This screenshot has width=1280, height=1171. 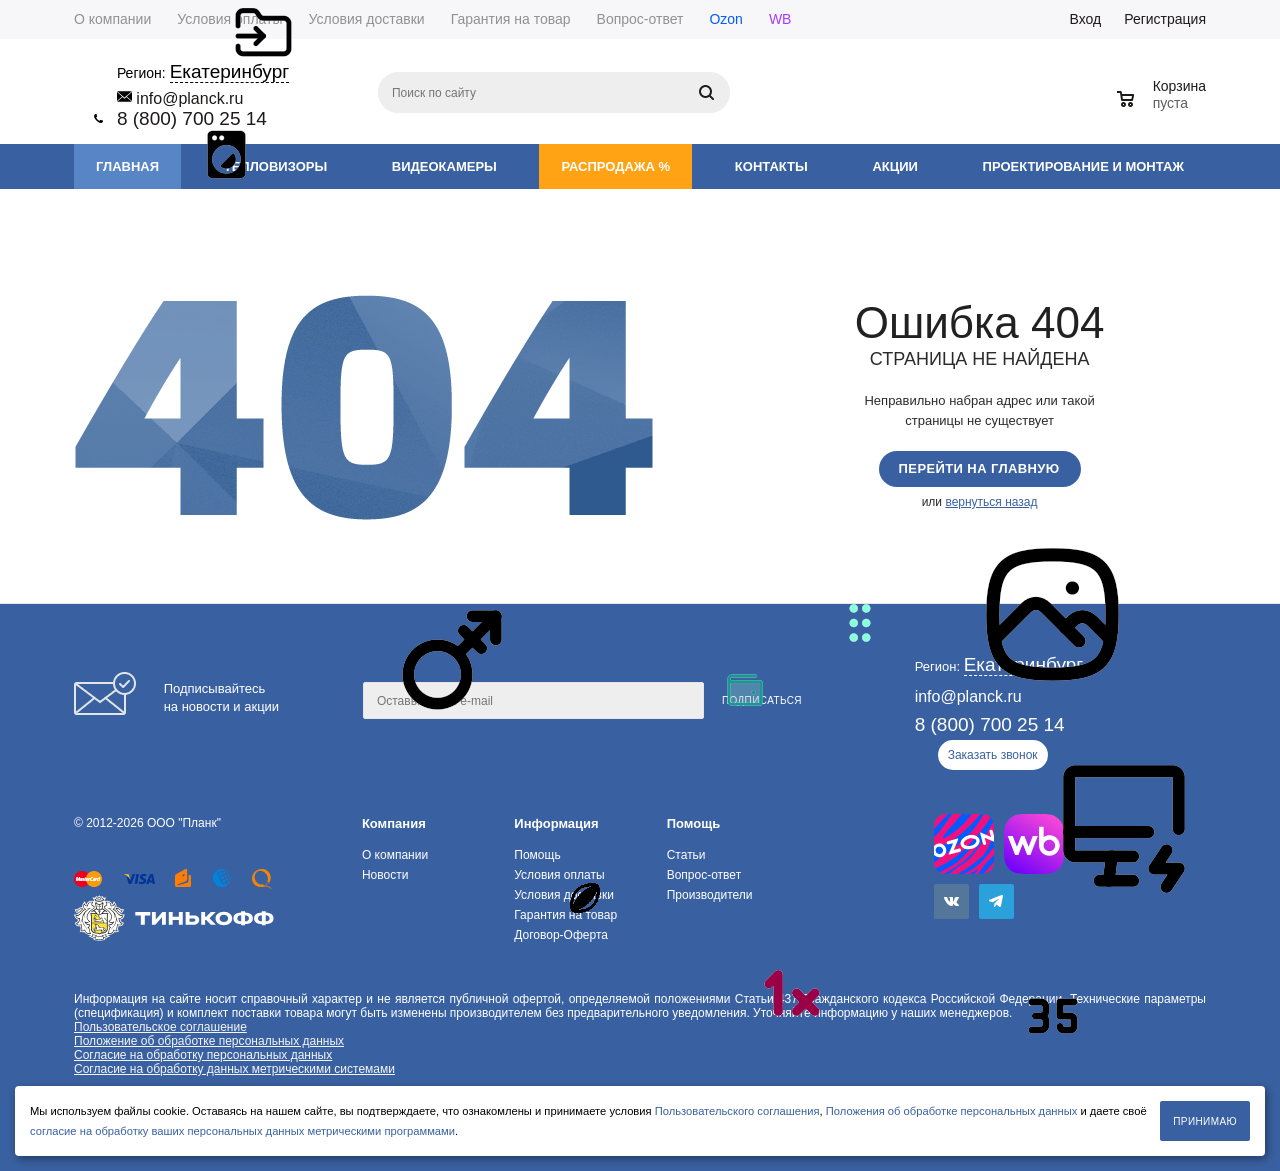 What do you see at coordinates (744, 691) in the screenshot?
I see `access your wallet or payment methods` at bounding box center [744, 691].